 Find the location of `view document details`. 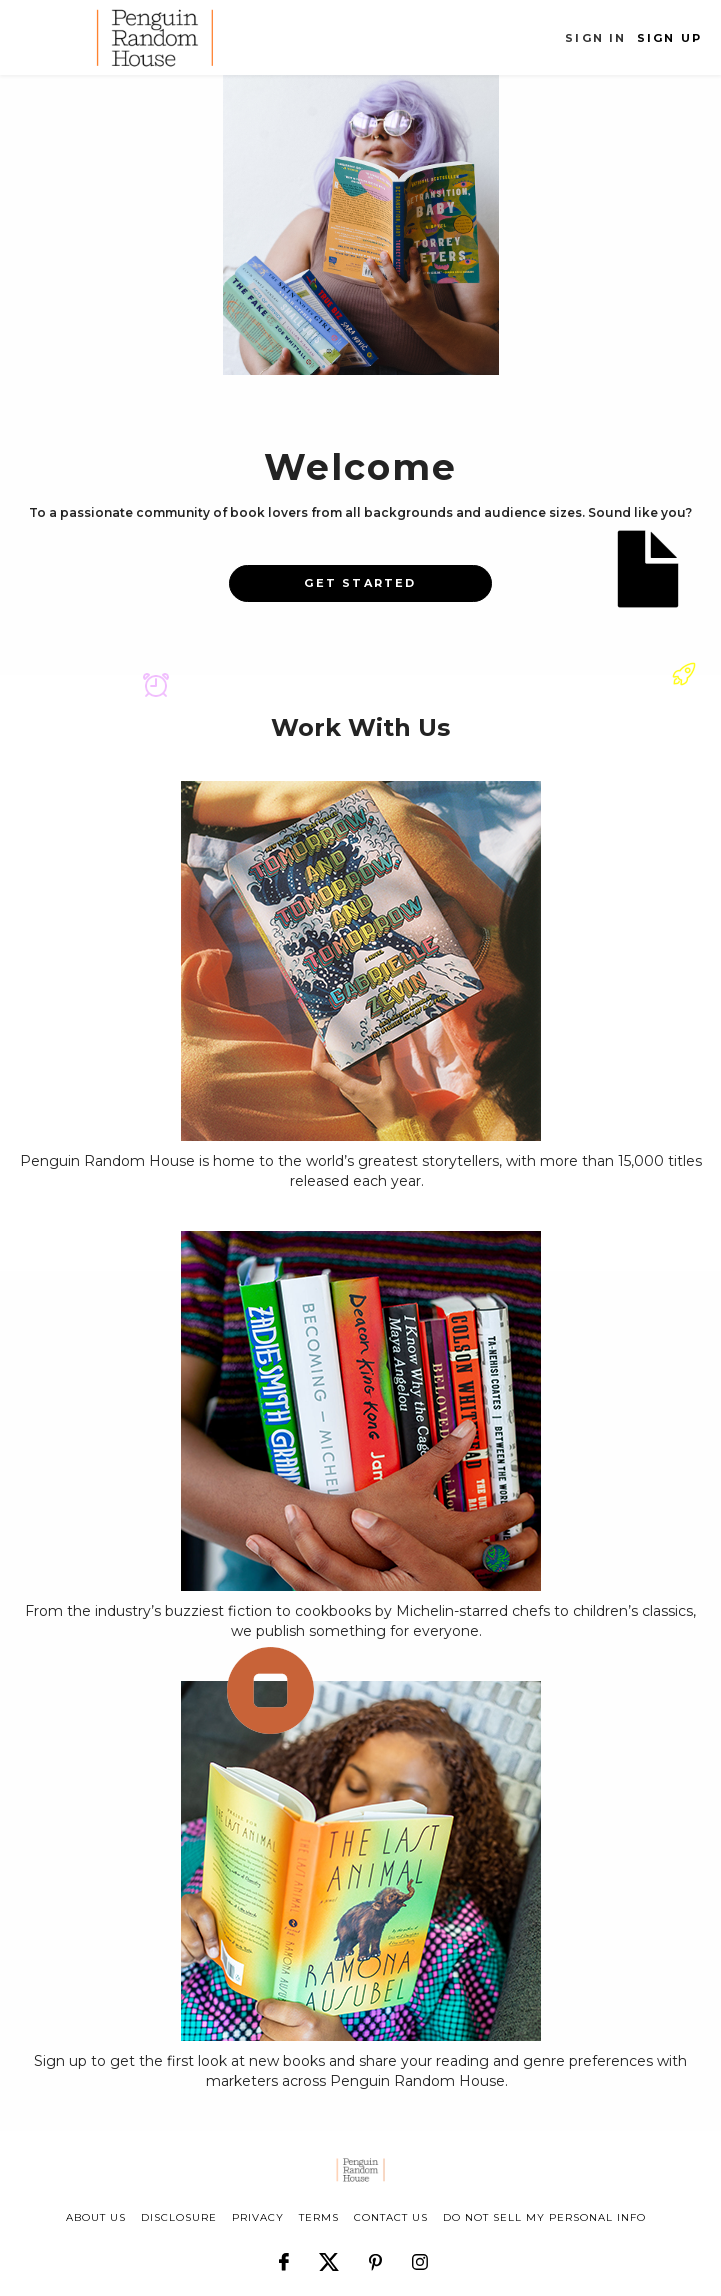

view document details is located at coordinates (648, 569).